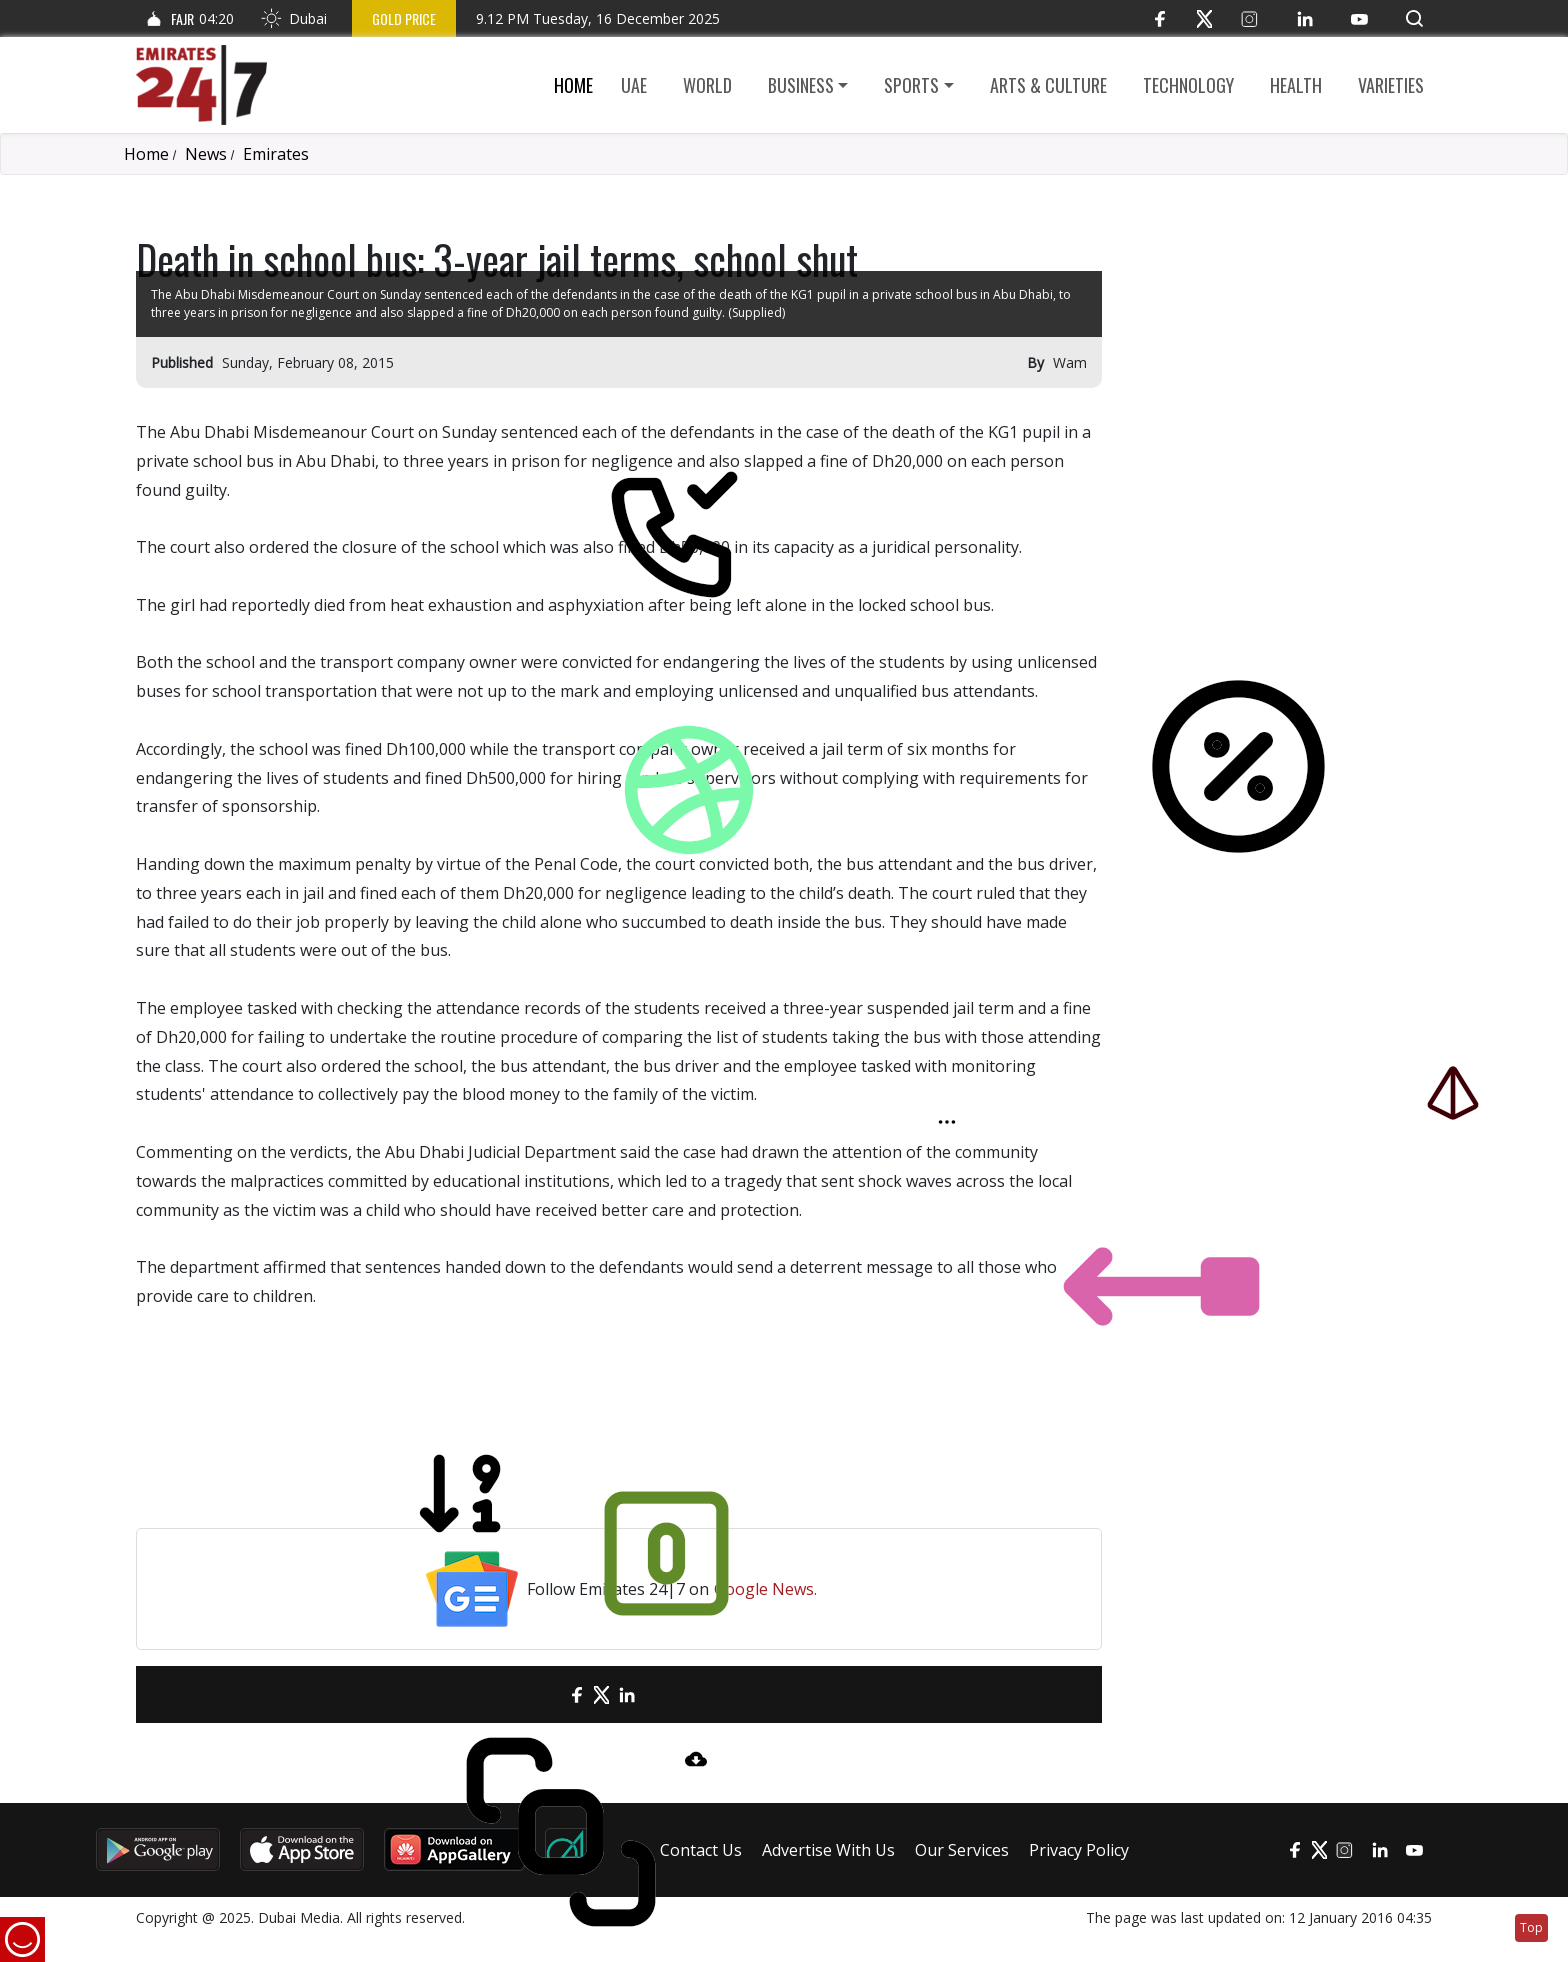 The height and width of the screenshot is (1962, 1568). I want to click on sort numbers in descending order, so click(461, 1493).